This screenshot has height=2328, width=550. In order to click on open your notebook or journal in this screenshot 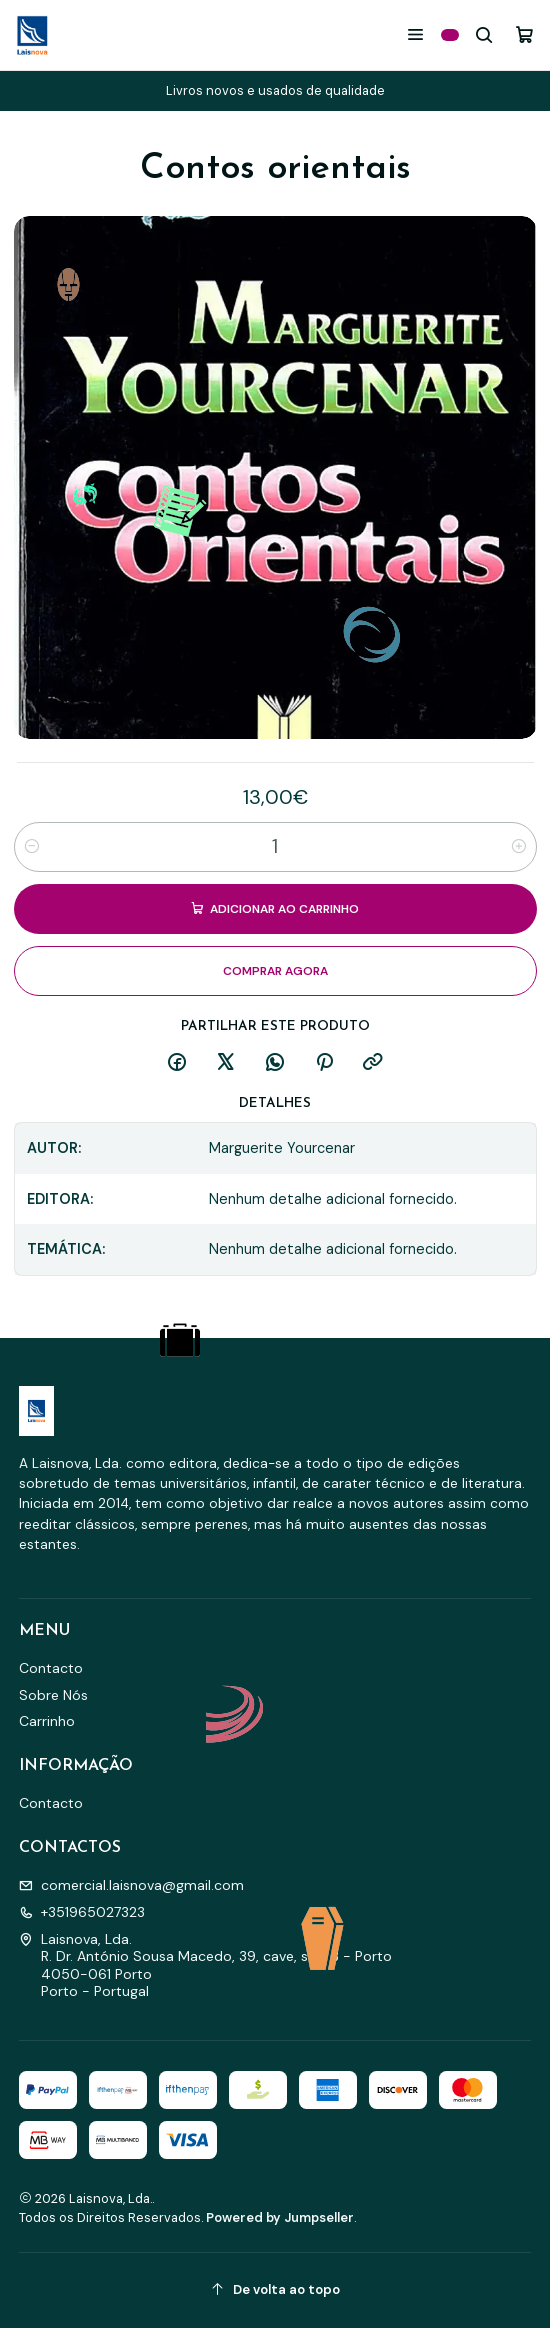, I will do `click(180, 511)`.